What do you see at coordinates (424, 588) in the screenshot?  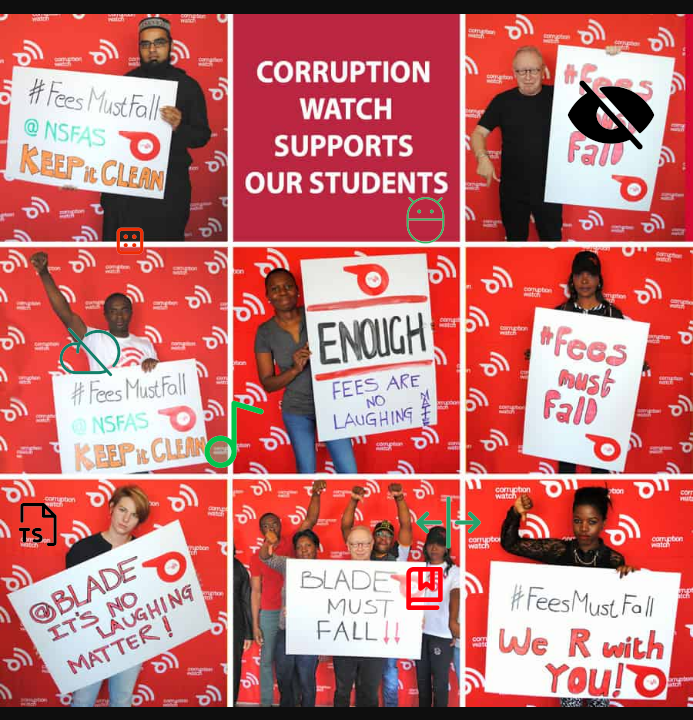 I see `access your bookmarked reading list` at bounding box center [424, 588].